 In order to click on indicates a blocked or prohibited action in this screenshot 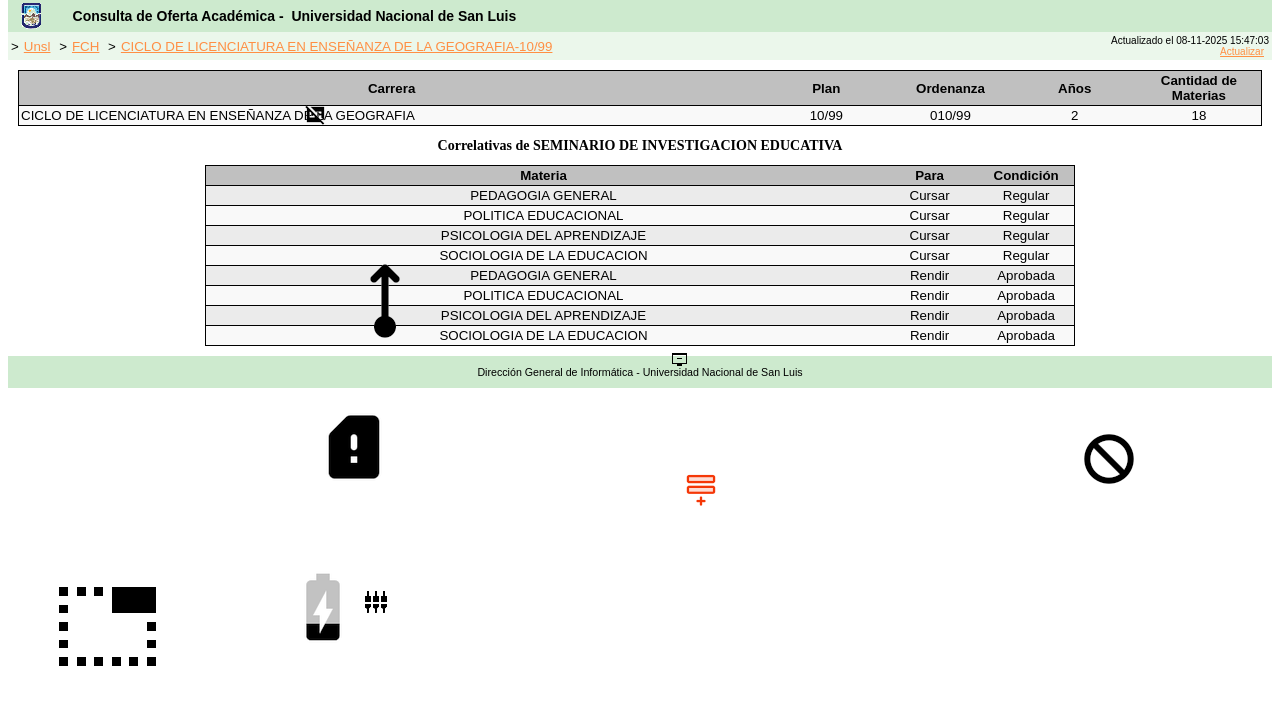, I will do `click(1109, 459)`.